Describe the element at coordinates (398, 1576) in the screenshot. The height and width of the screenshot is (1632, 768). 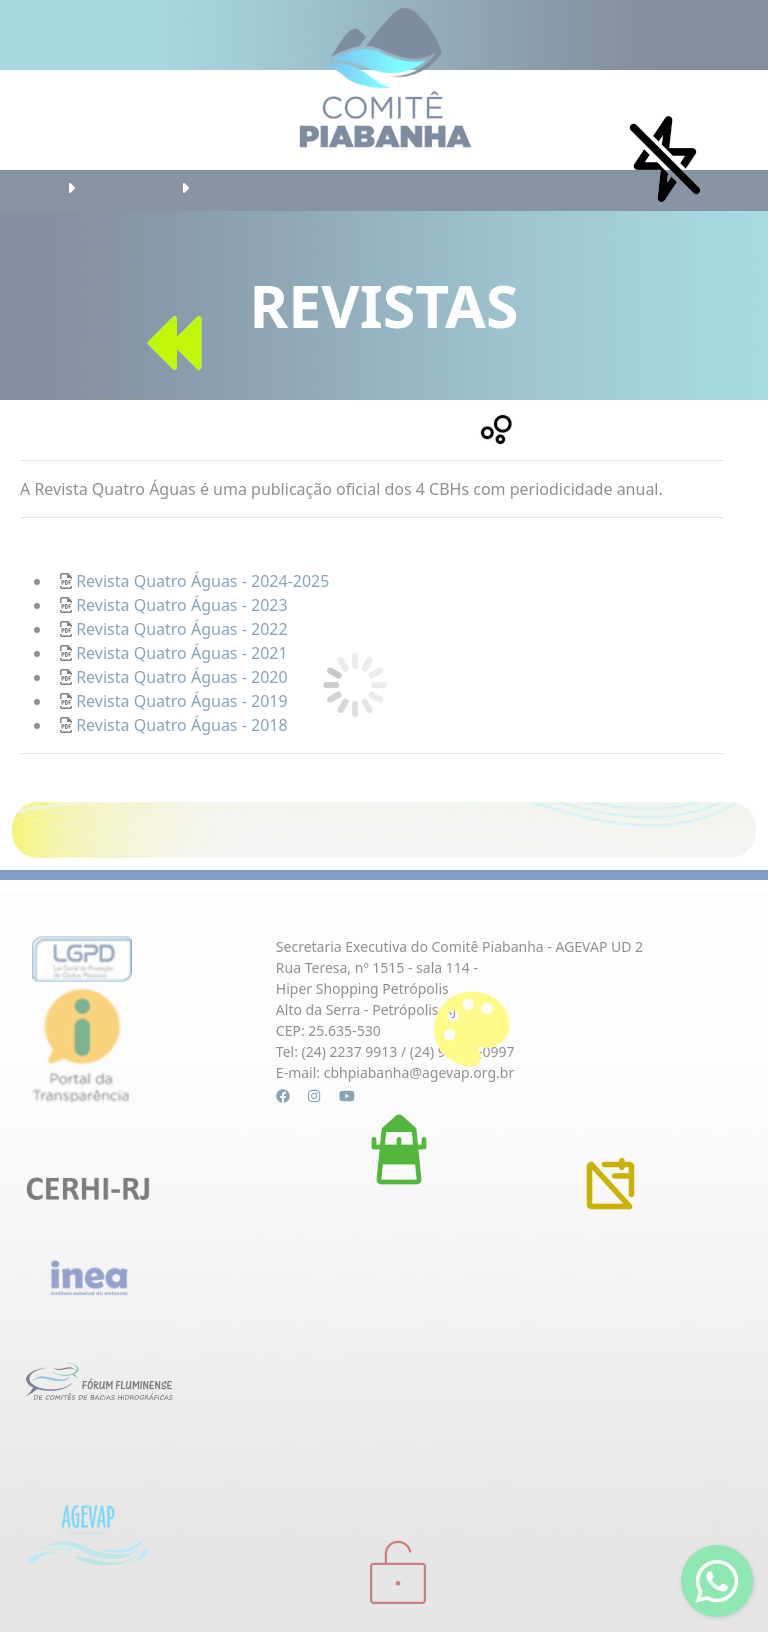
I see `unlock or access secured content` at that location.